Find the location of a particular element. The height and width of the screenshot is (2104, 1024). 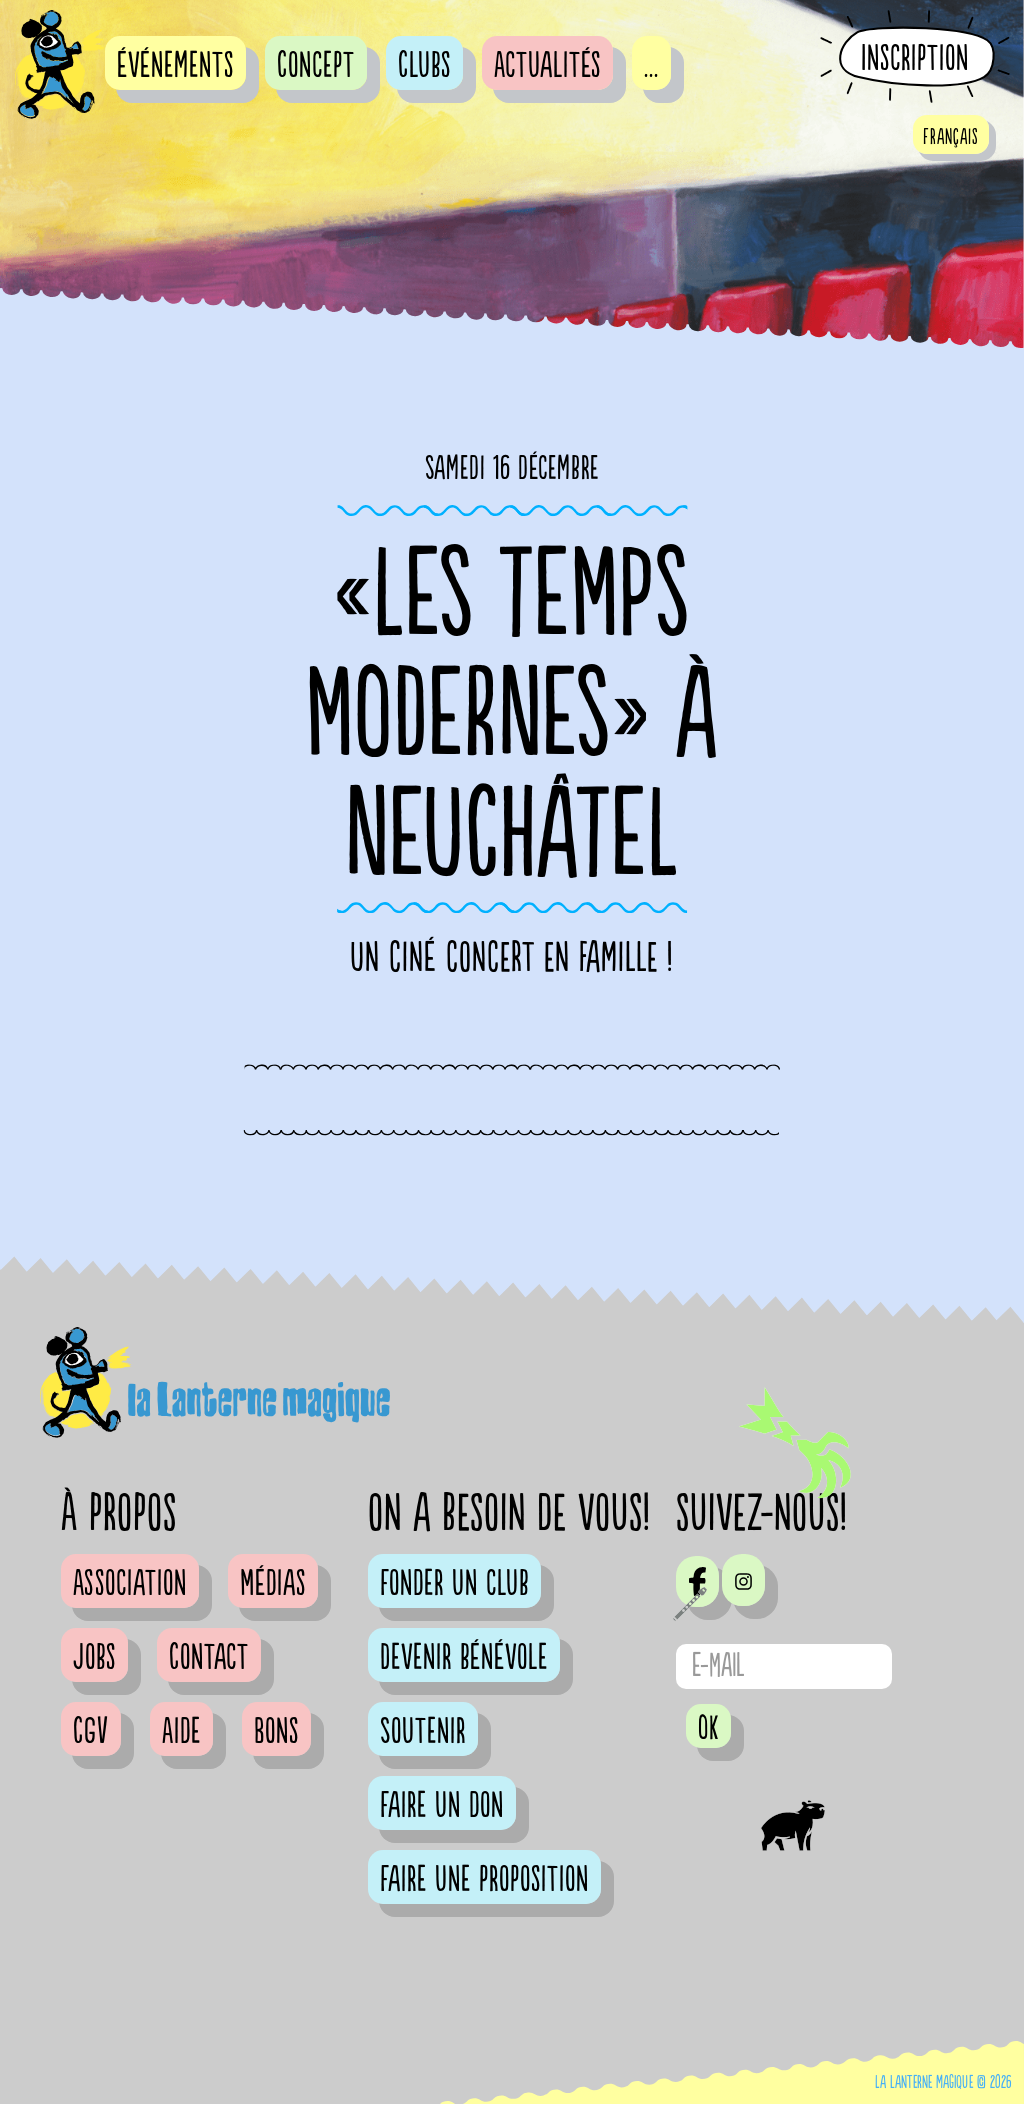

capybara character or avatar selection is located at coordinates (792, 1825).